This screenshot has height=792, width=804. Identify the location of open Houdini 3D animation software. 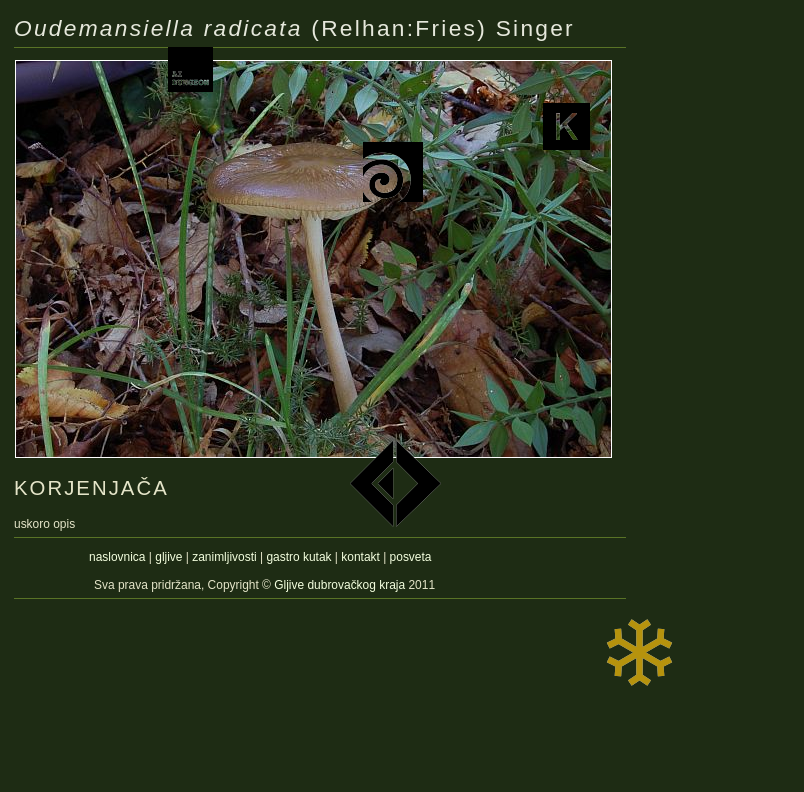
(393, 172).